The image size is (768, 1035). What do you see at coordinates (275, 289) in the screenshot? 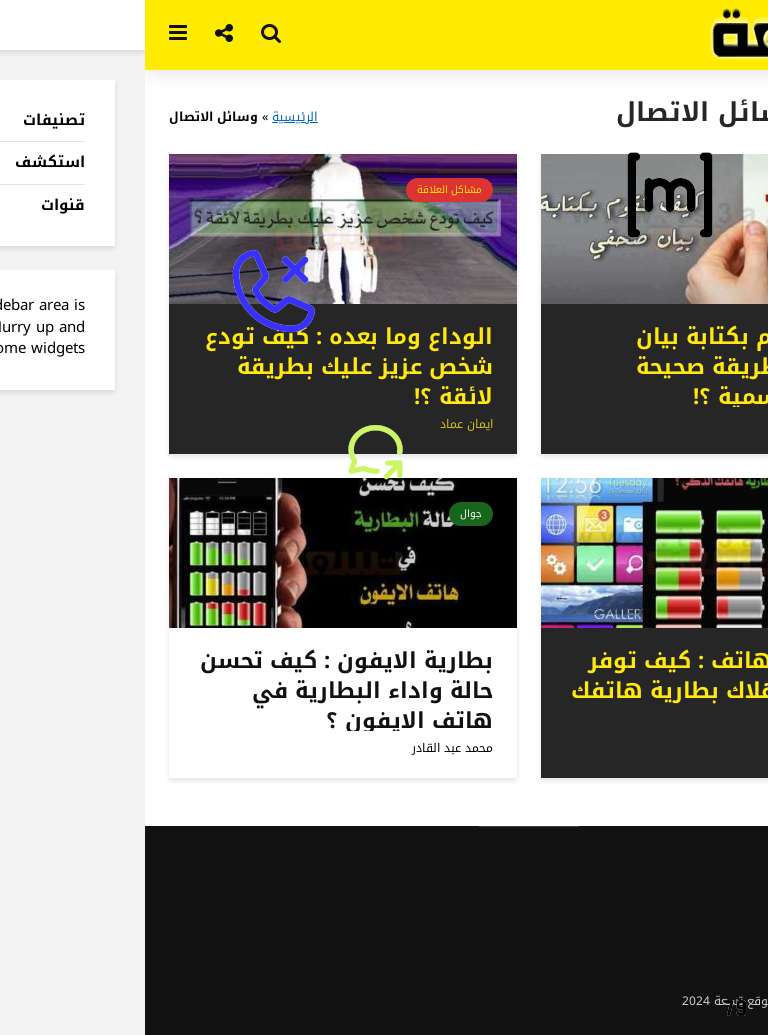
I see `end or decline a phone call` at bounding box center [275, 289].